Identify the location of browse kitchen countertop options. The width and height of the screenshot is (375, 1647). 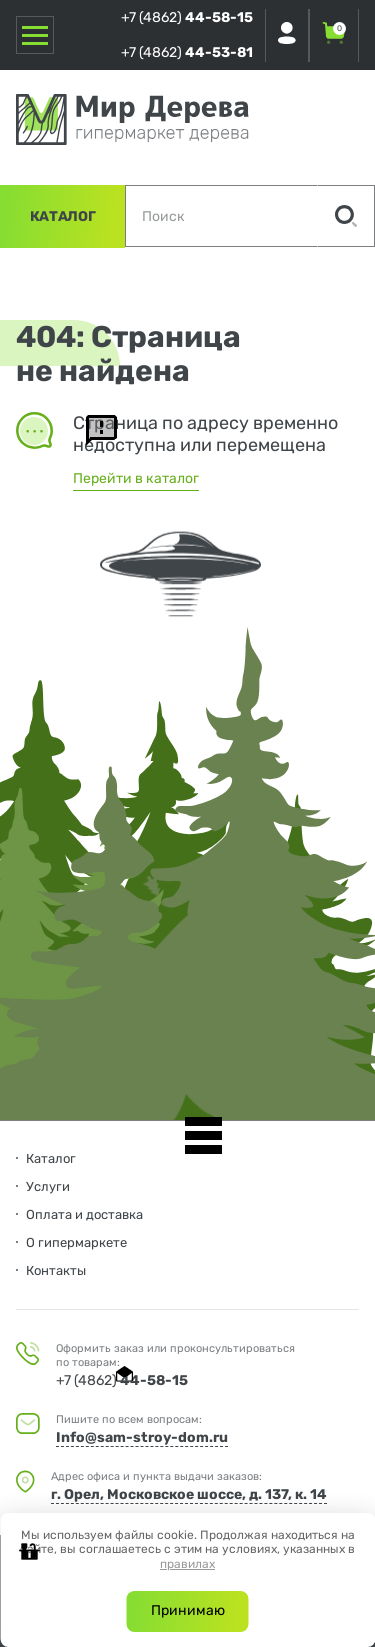
(29, 1551).